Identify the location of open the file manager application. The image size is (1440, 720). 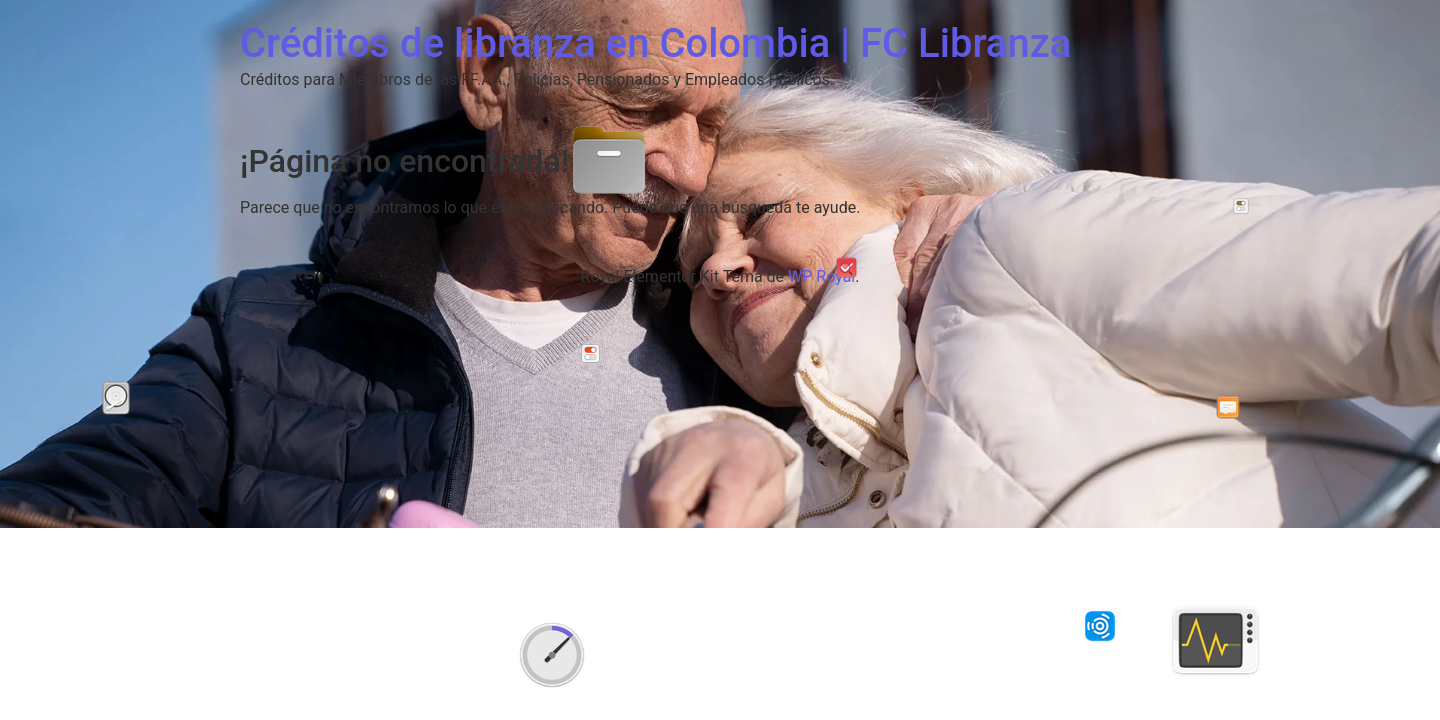
(609, 160).